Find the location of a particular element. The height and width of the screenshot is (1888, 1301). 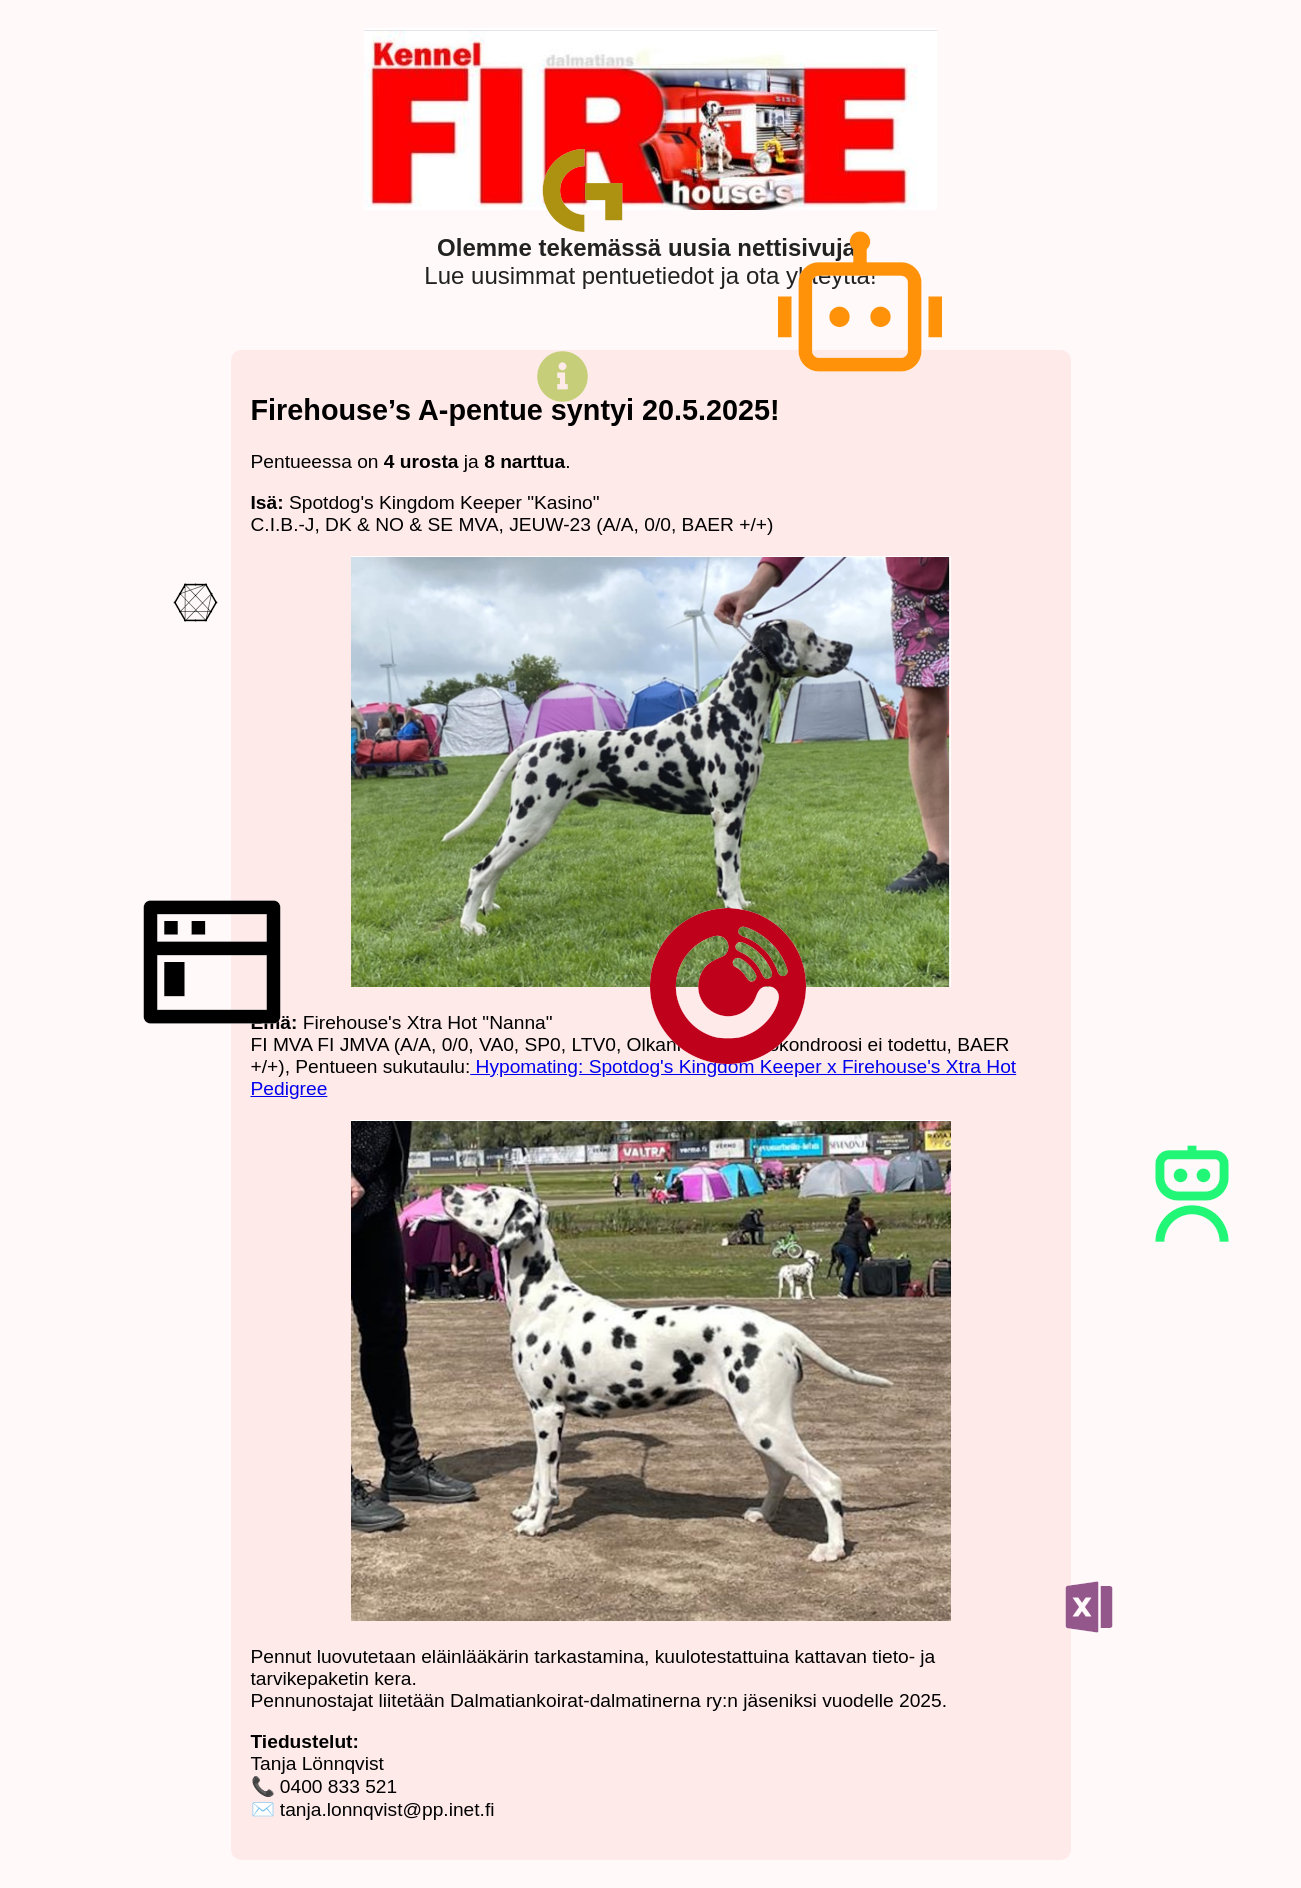

access AI assistant or chatbot feature is located at coordinates (1192, 1196).